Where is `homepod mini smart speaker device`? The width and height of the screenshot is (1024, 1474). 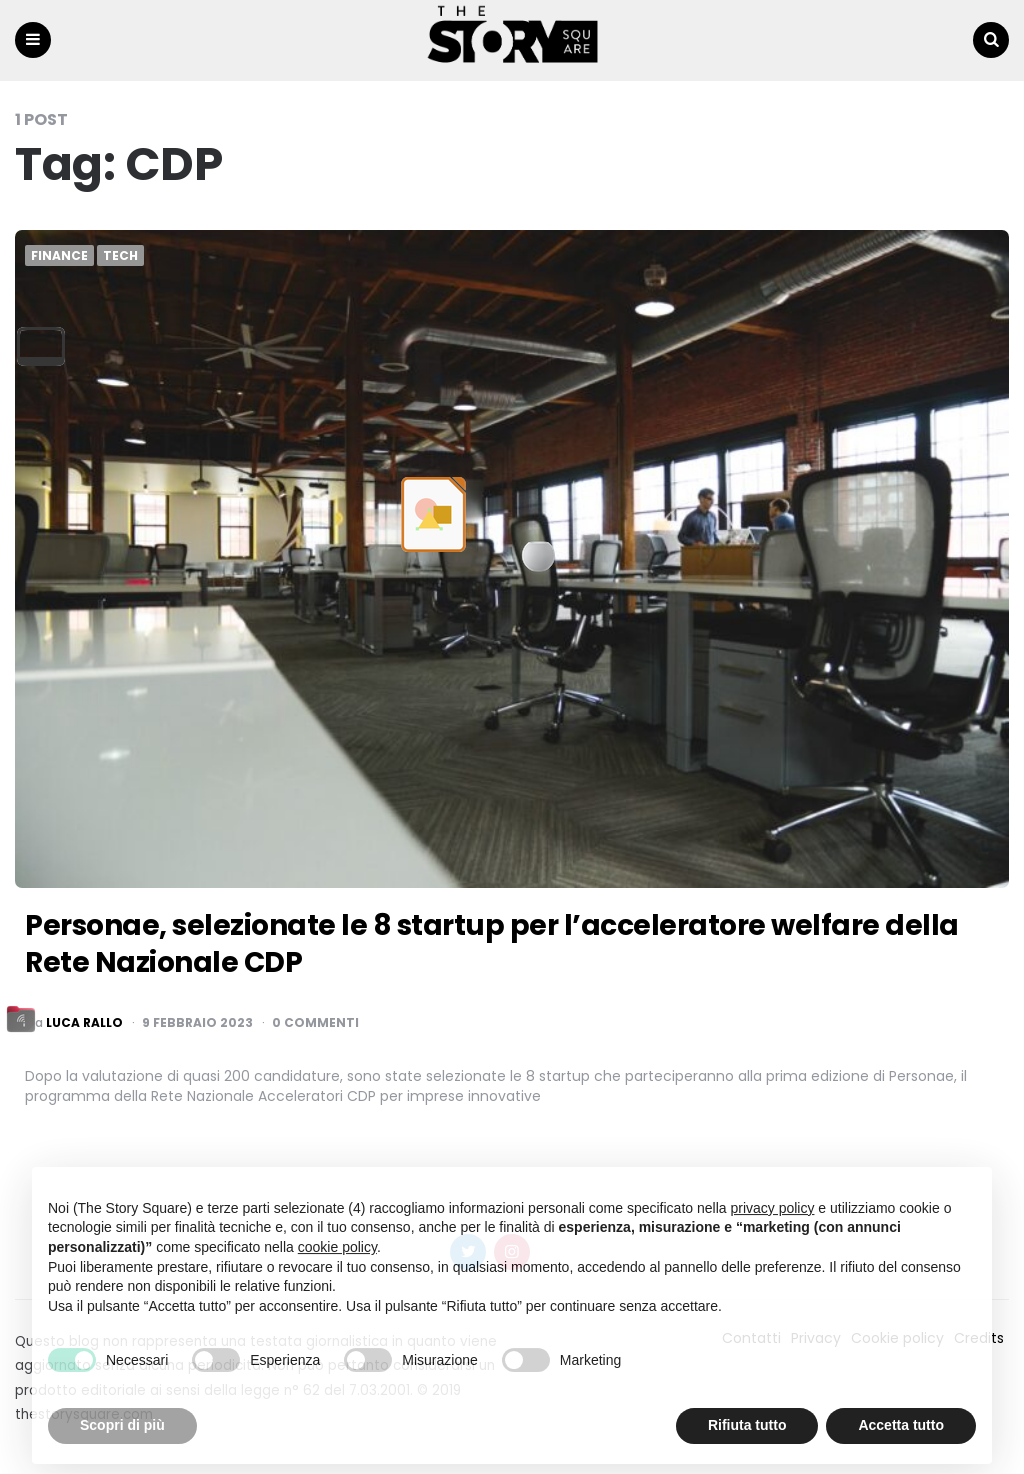 homepod mini smart speaker device is located at coordinates (538, 559).